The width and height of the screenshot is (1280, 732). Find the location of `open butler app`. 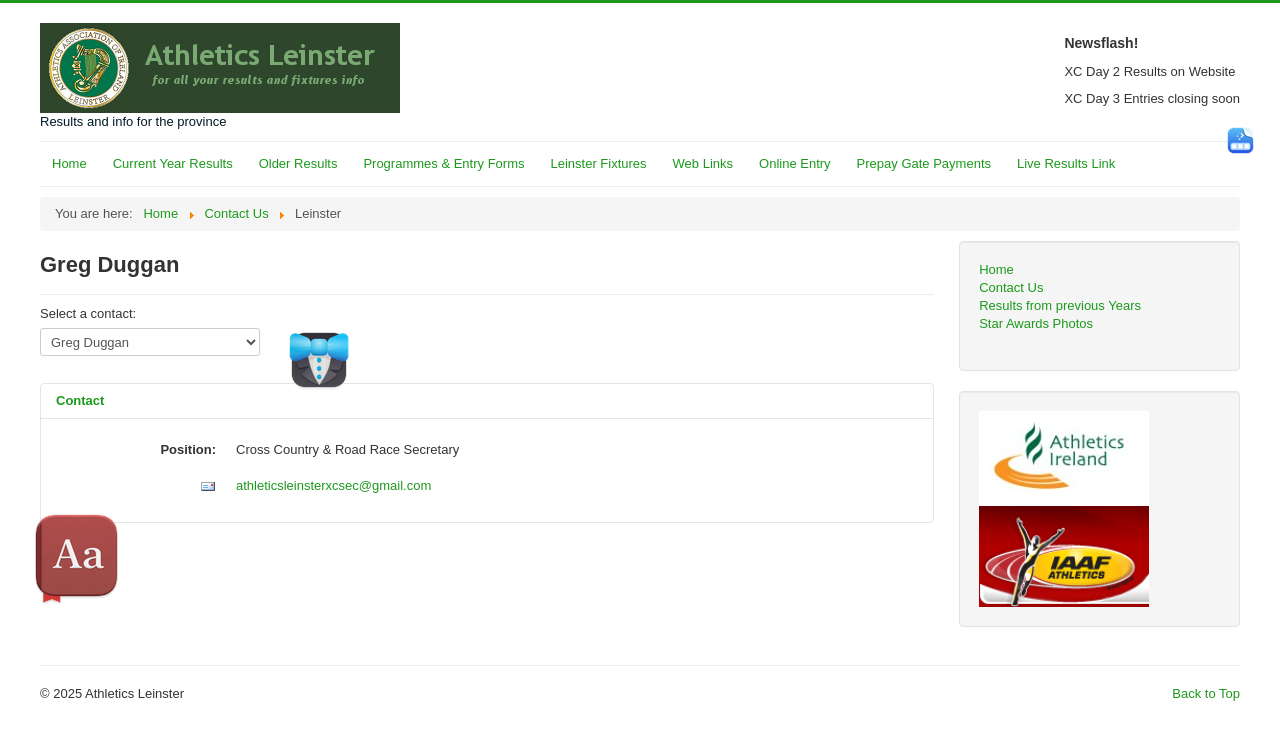

open butler app is located at coordinates (319, 360).